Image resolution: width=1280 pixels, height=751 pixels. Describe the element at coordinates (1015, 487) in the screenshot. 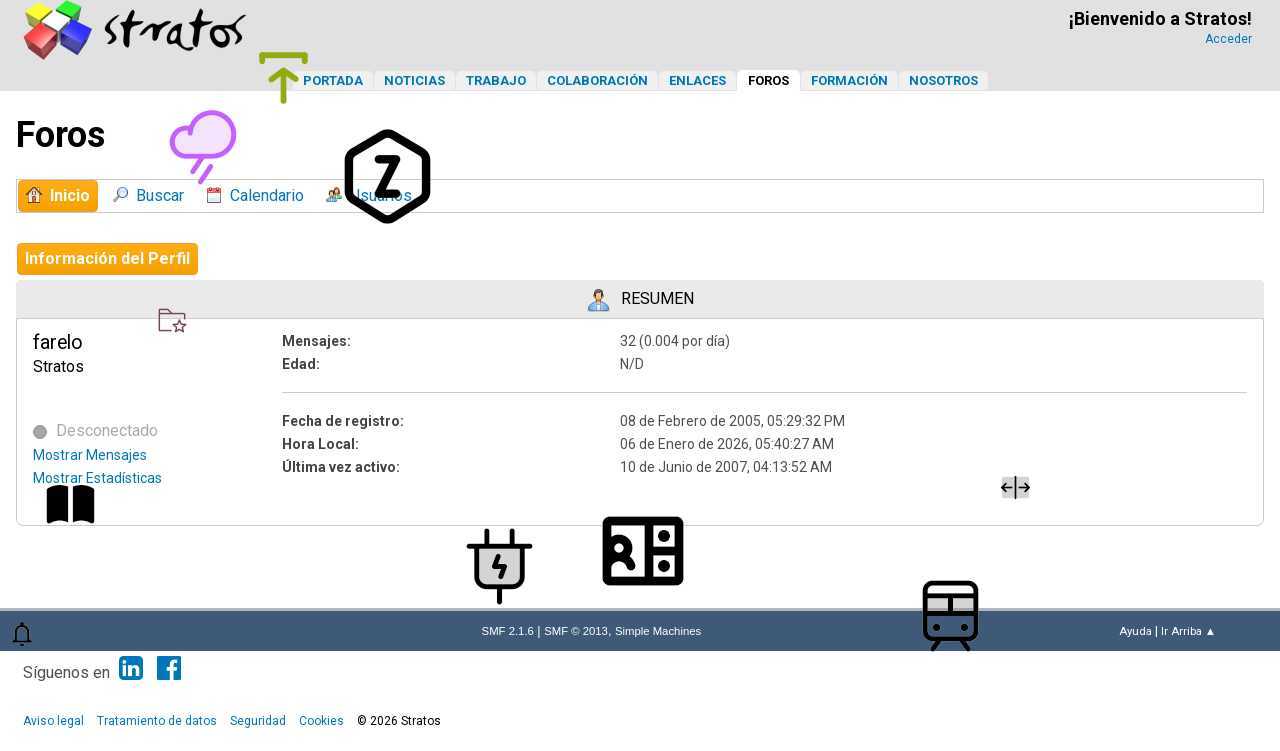

I see `expand content horizontally` at that location.